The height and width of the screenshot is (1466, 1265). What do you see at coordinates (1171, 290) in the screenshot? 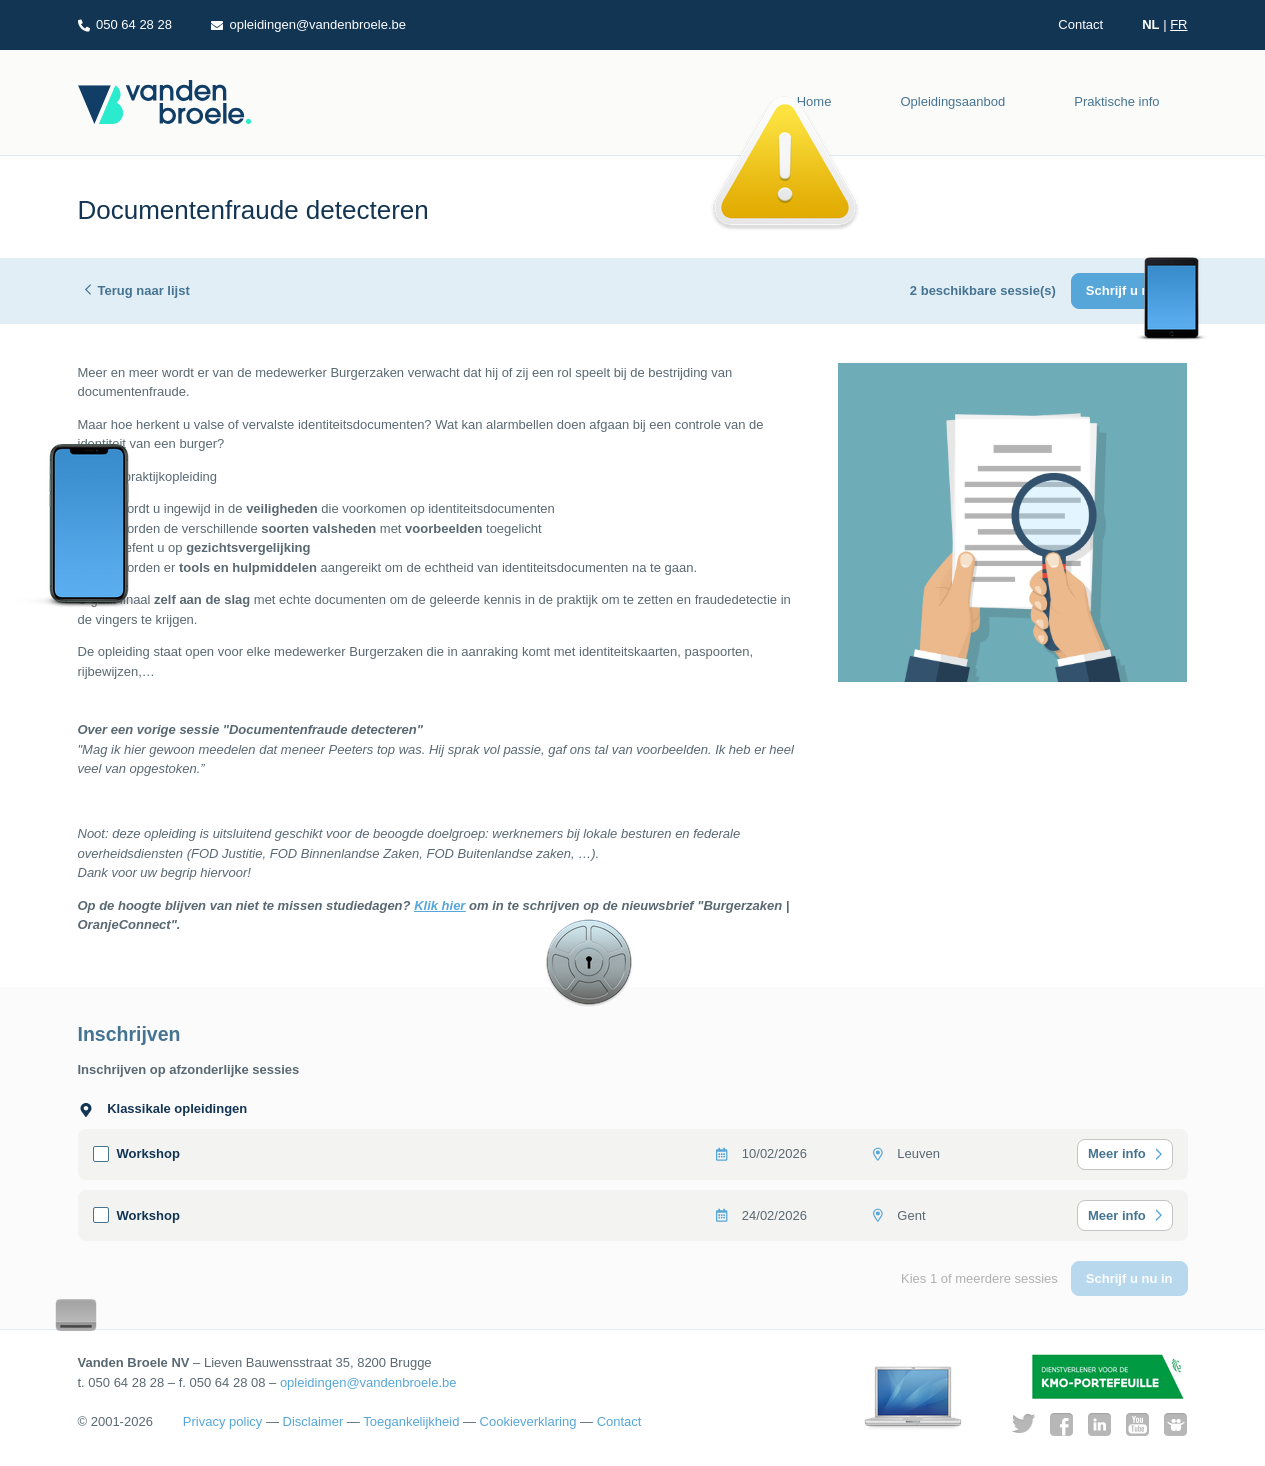
I see `iPad mini device with cellular connectivity` at bounding box center [1171, 290].